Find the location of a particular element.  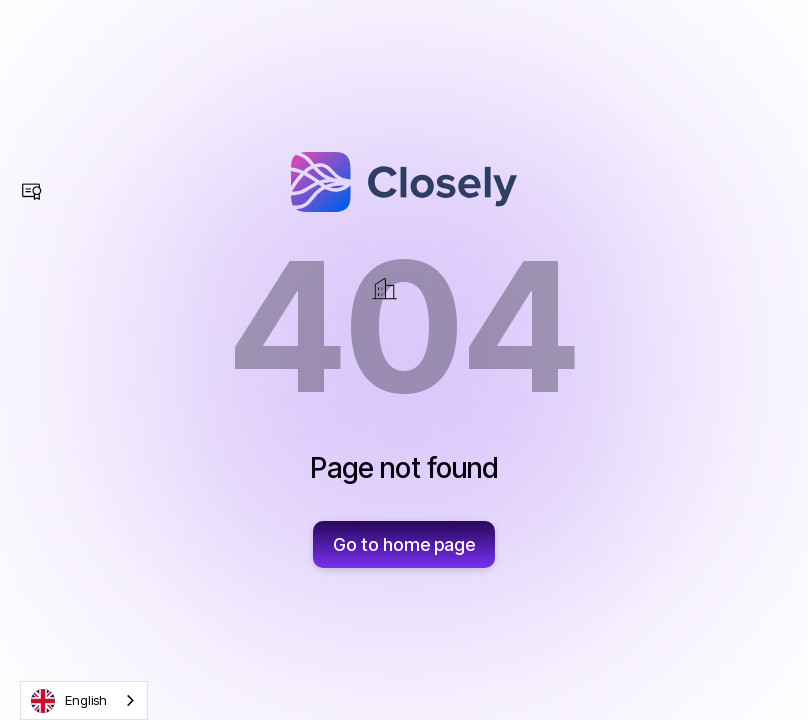

view certification or credentials is located at coordinates (31, 191).